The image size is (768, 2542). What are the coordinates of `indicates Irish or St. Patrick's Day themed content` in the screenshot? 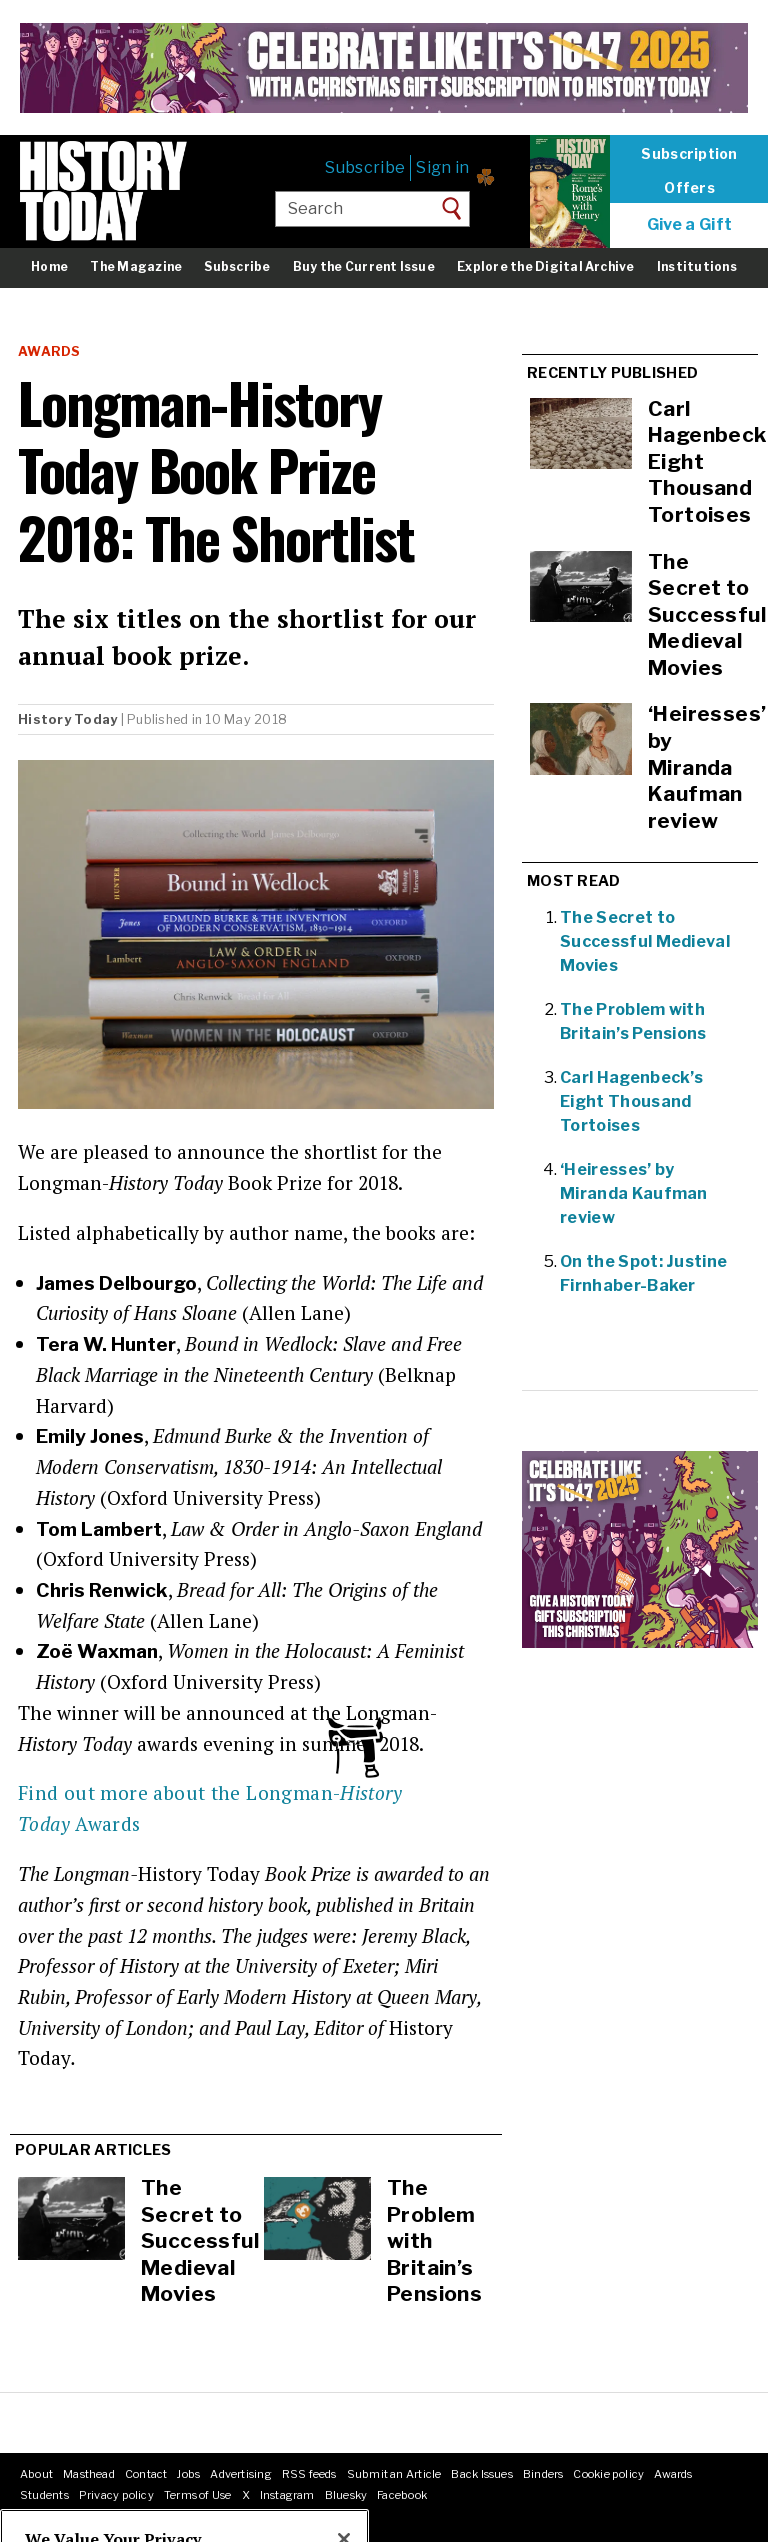 It's located at (485, 177).